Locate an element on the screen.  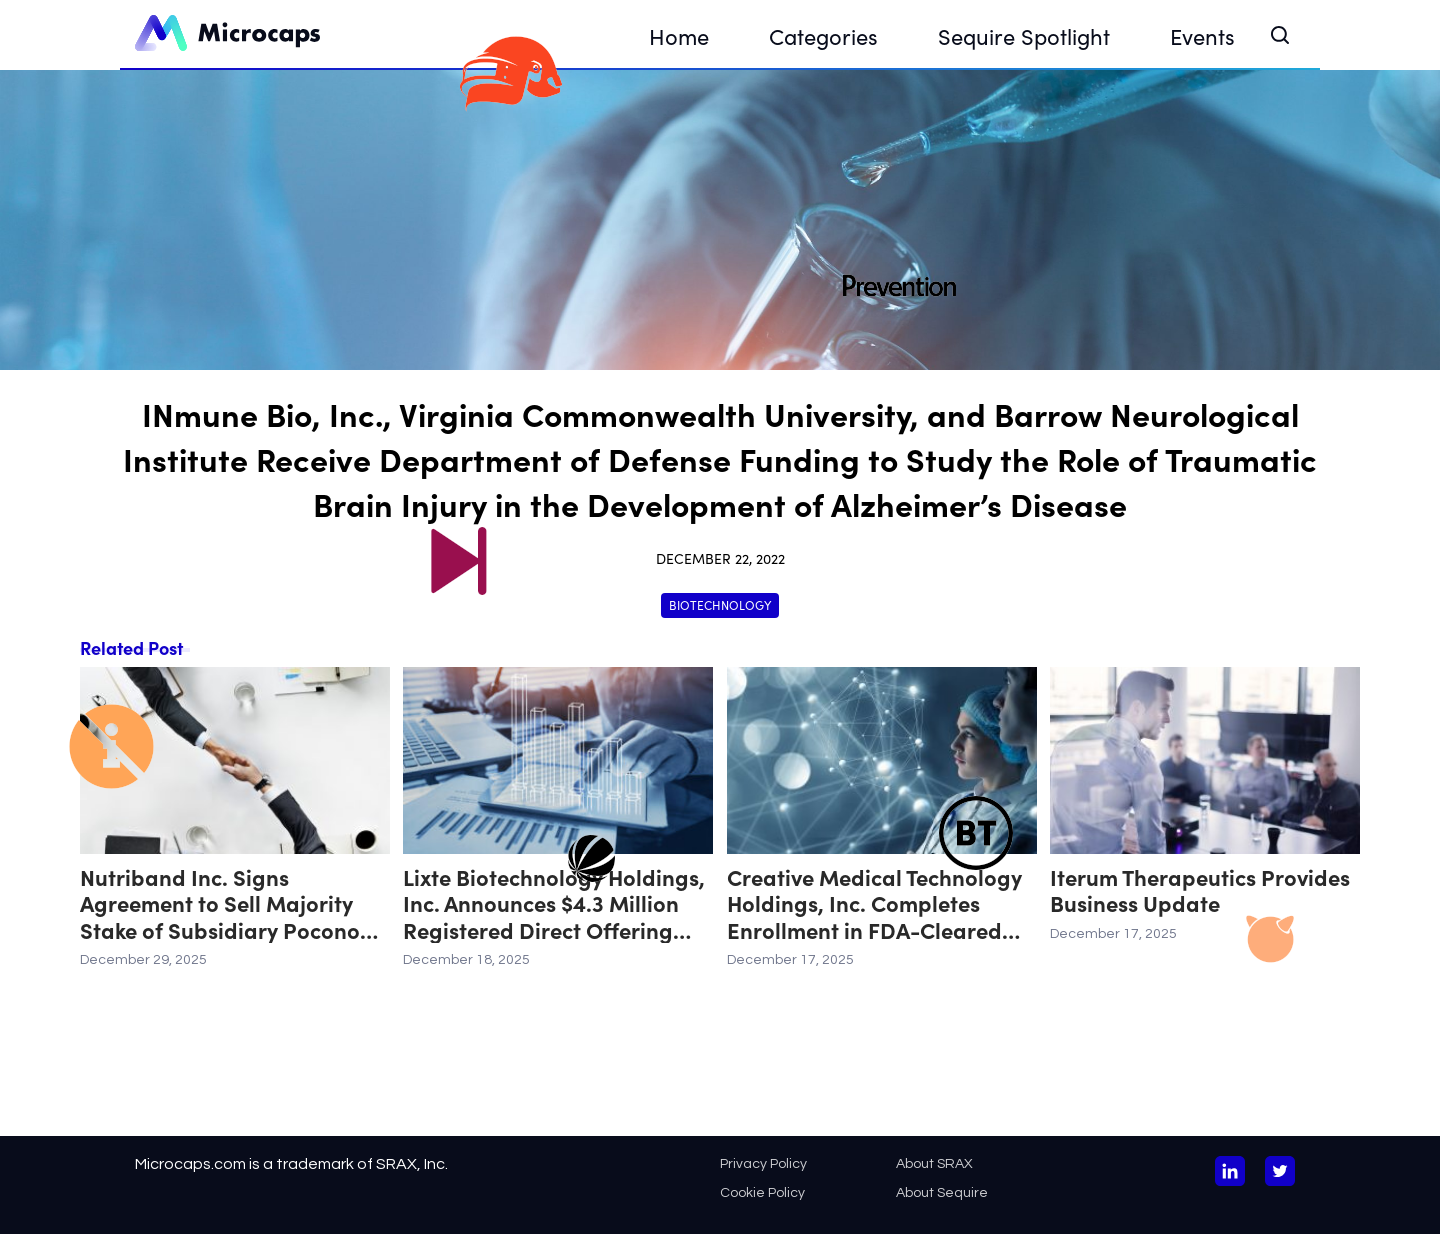
freebsd operating system logo is located at coordinates (1270, 939).